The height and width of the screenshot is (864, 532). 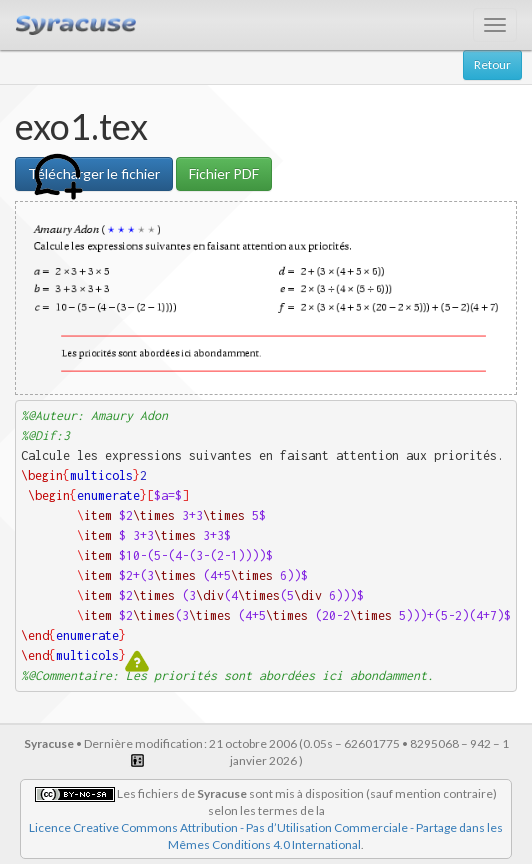 I want to click on indicates elevator access nearby, so click(x=137, y=760).